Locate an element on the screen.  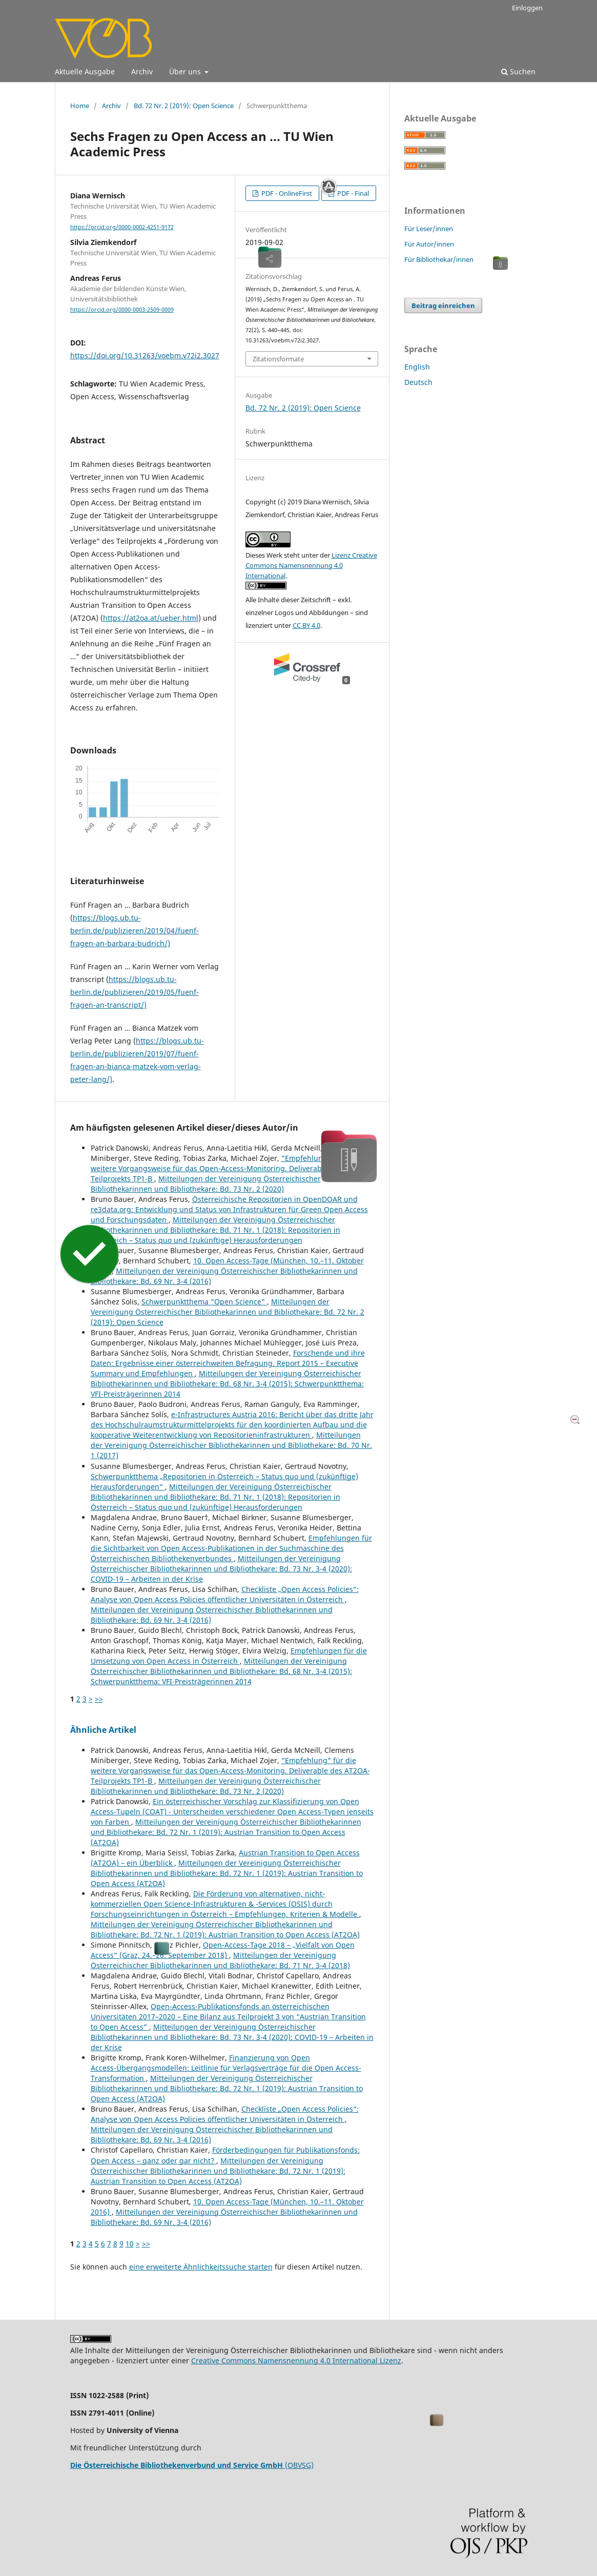
confirm or accept an action is located at coordinates (89, 1254).